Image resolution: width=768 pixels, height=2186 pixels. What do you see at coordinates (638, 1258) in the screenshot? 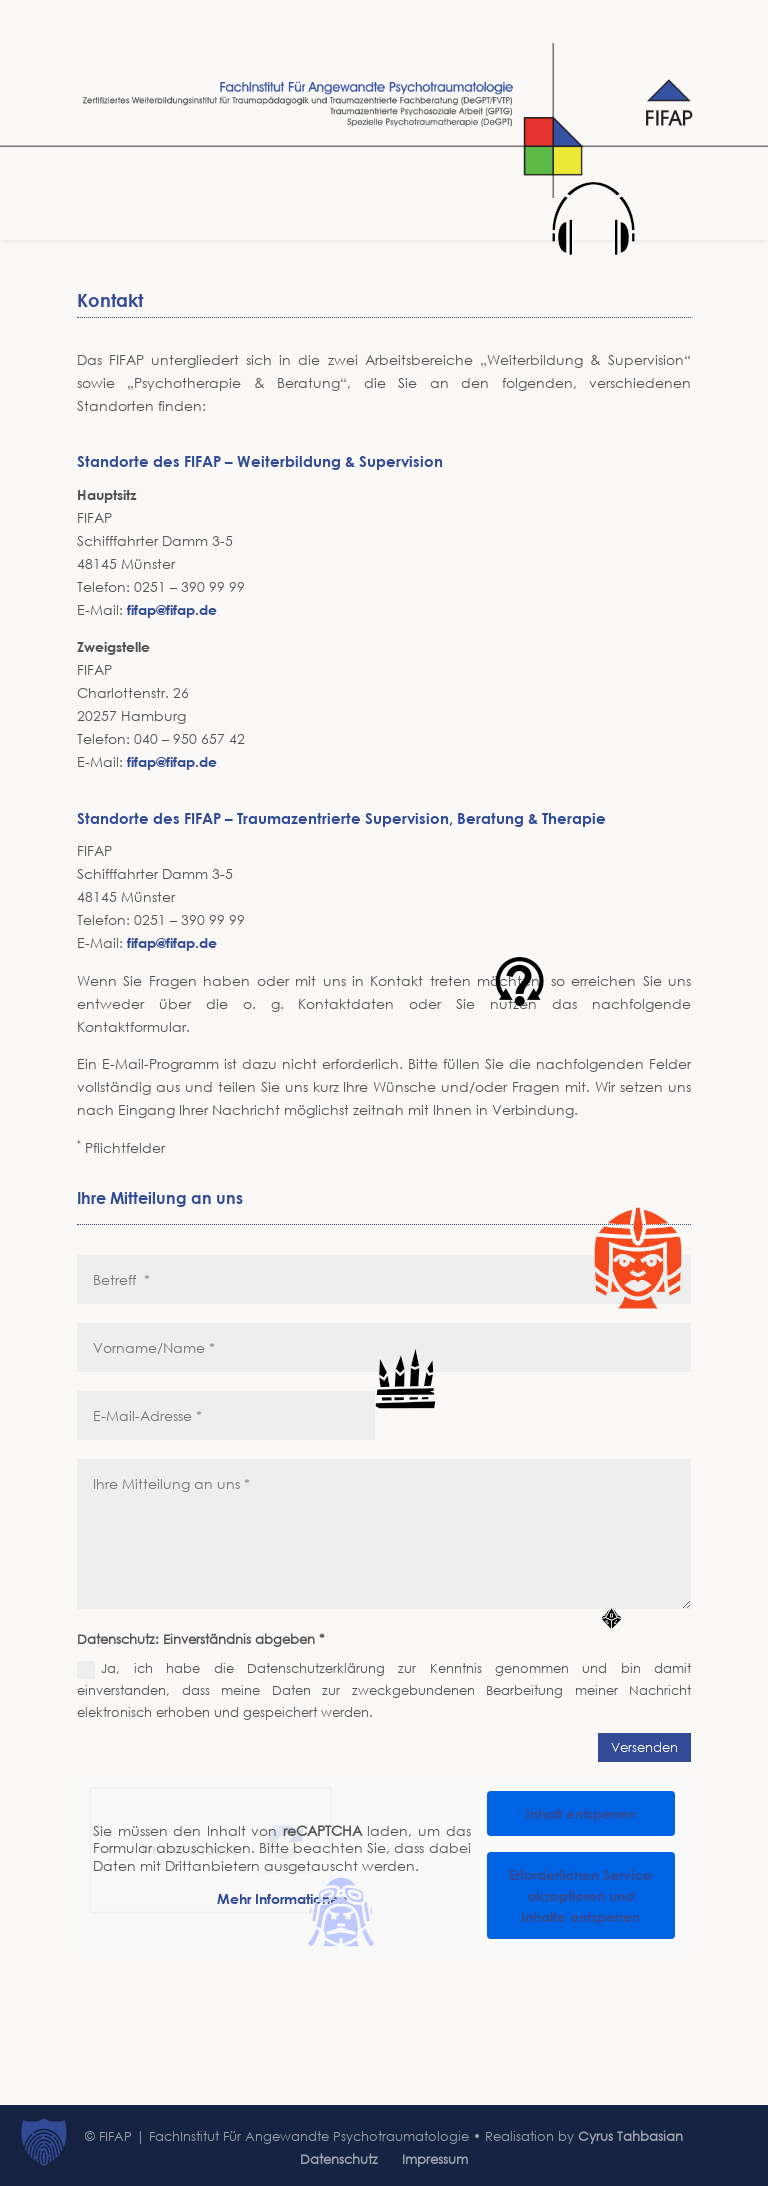
I see `select cleopatra character or avatar` at bounding box center [638, 1258].